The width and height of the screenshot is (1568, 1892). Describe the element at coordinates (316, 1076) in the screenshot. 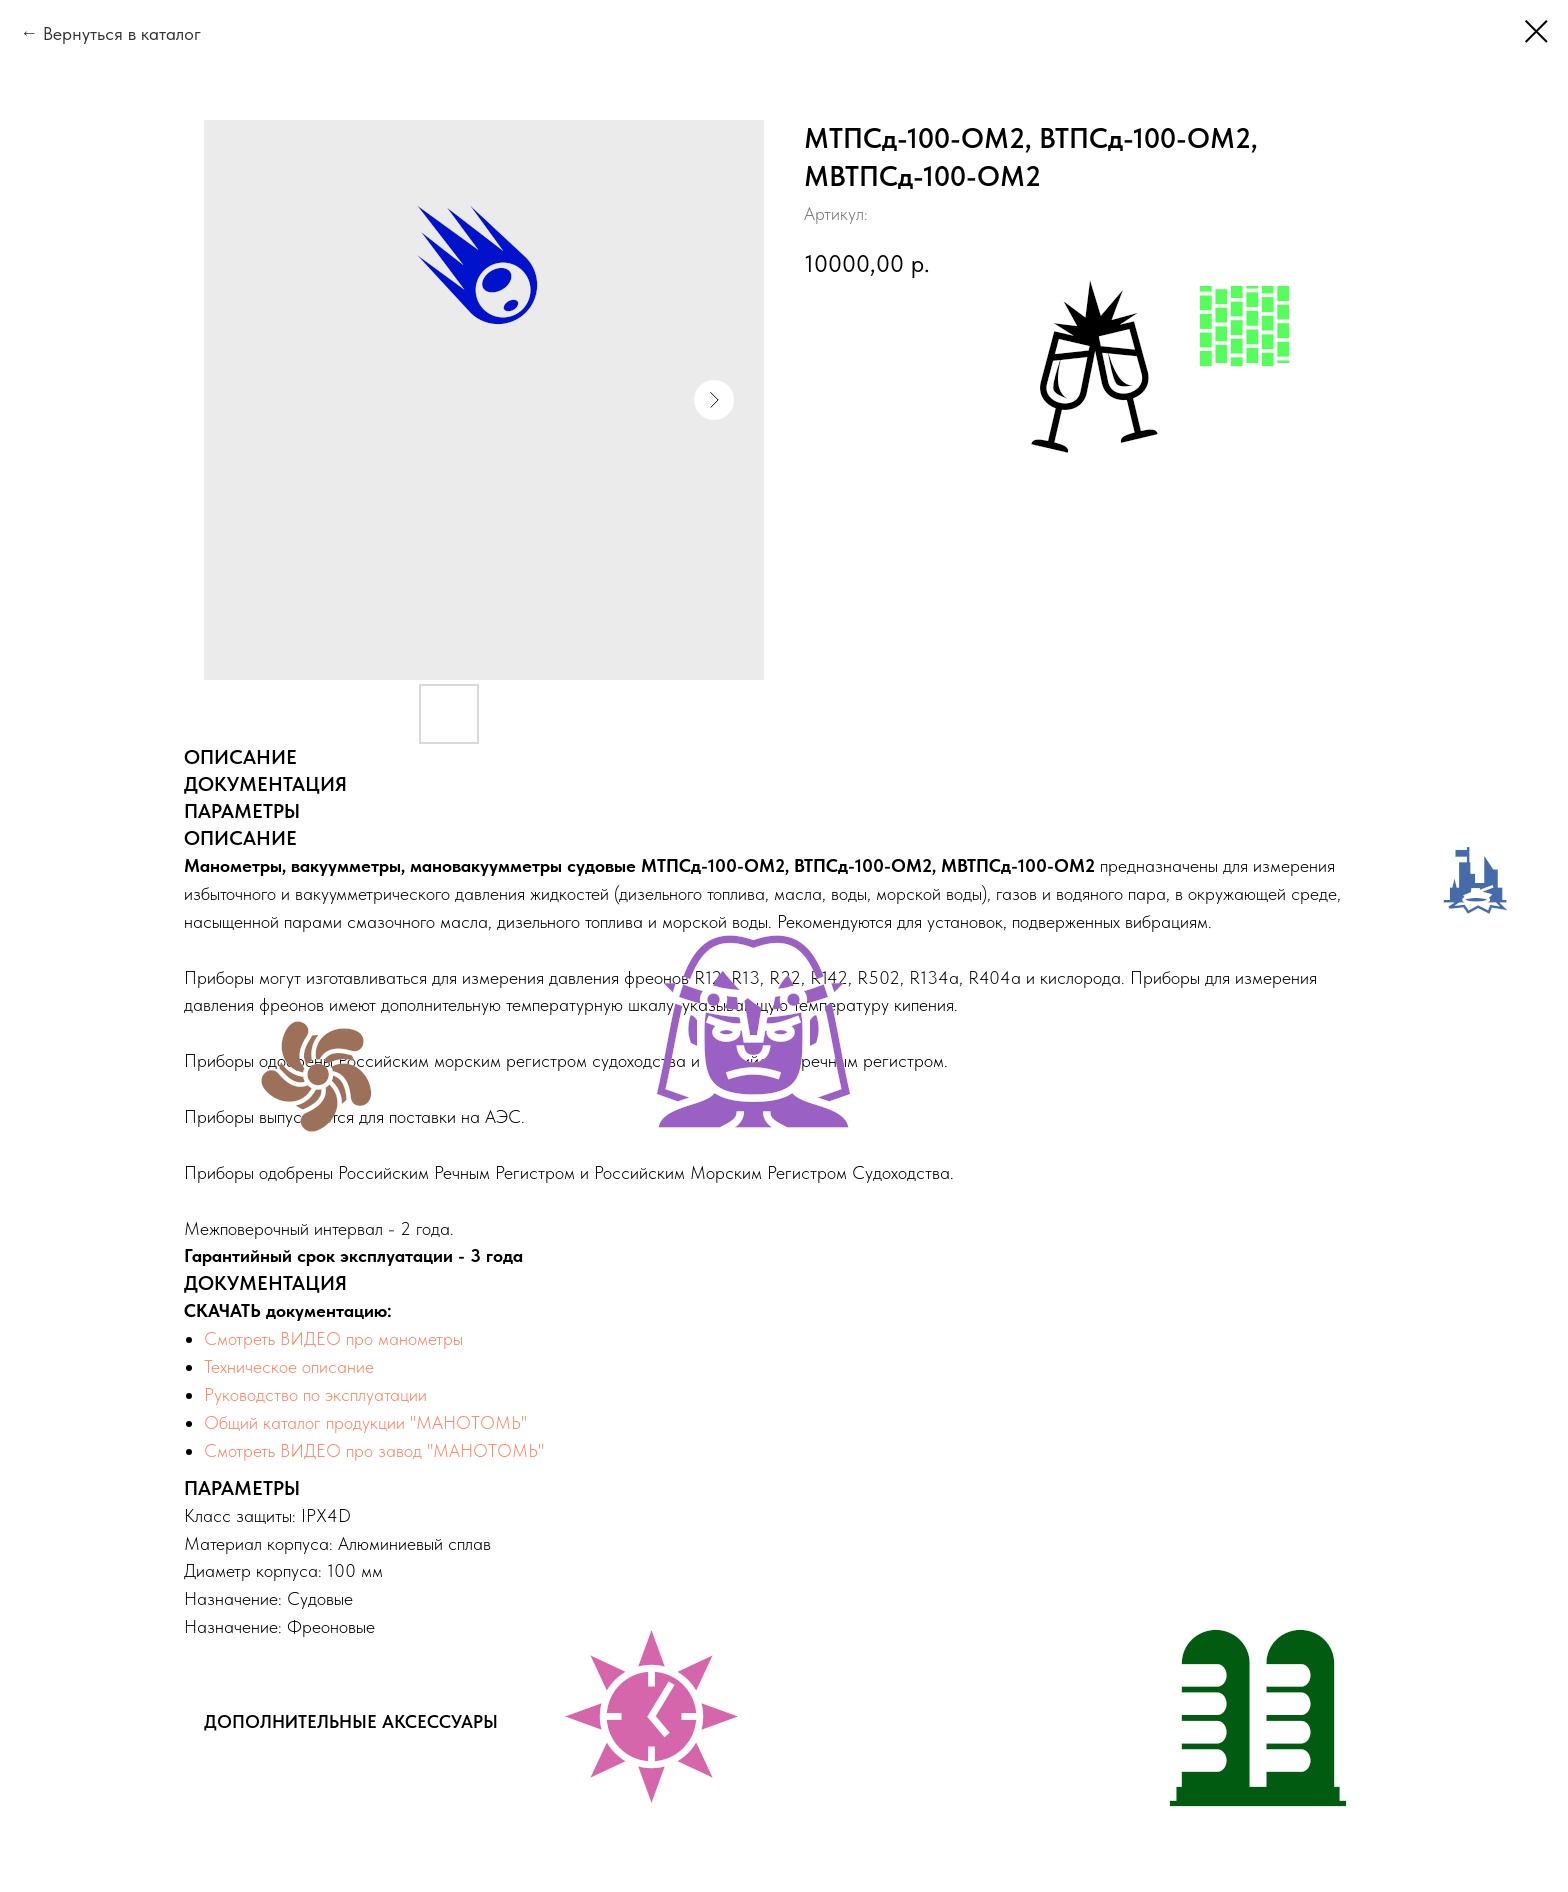

I see `decorative floral element or embellishment` at that location.